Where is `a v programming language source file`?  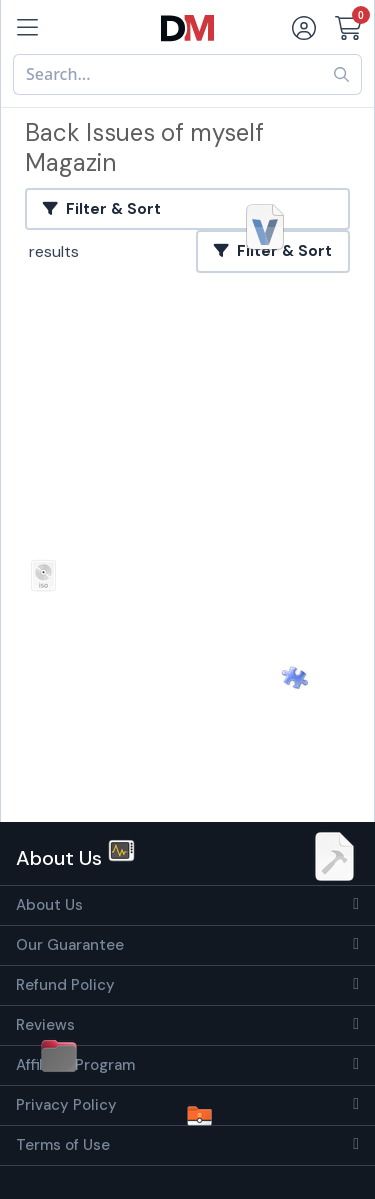 a v programming language source file is located at coordinates (265, 227).